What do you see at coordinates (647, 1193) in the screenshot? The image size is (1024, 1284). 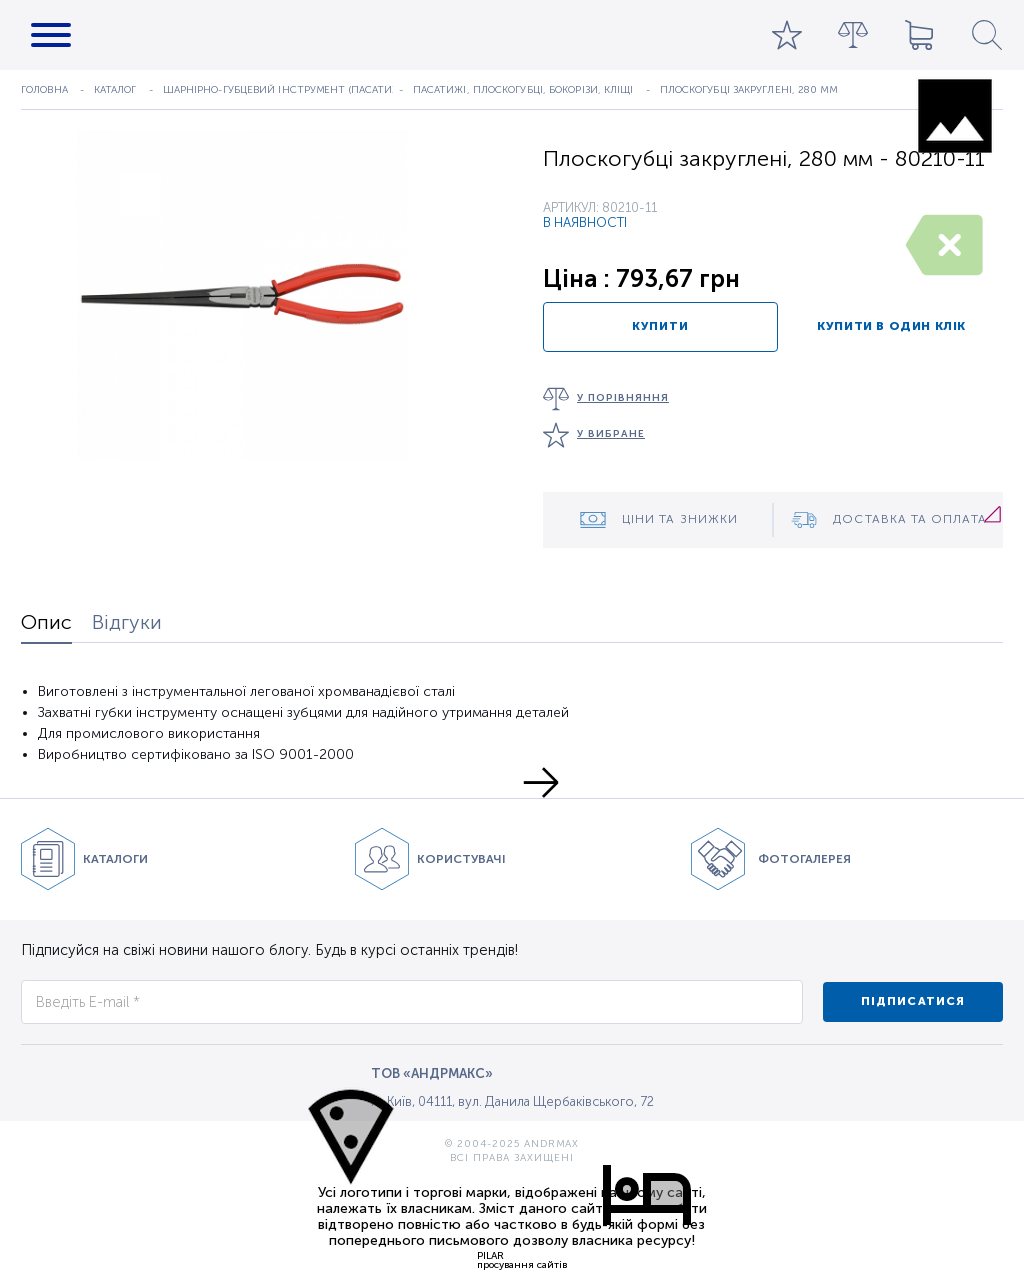 I see `find nearby hotels or accommodations` at bounding box center [647, 1193].